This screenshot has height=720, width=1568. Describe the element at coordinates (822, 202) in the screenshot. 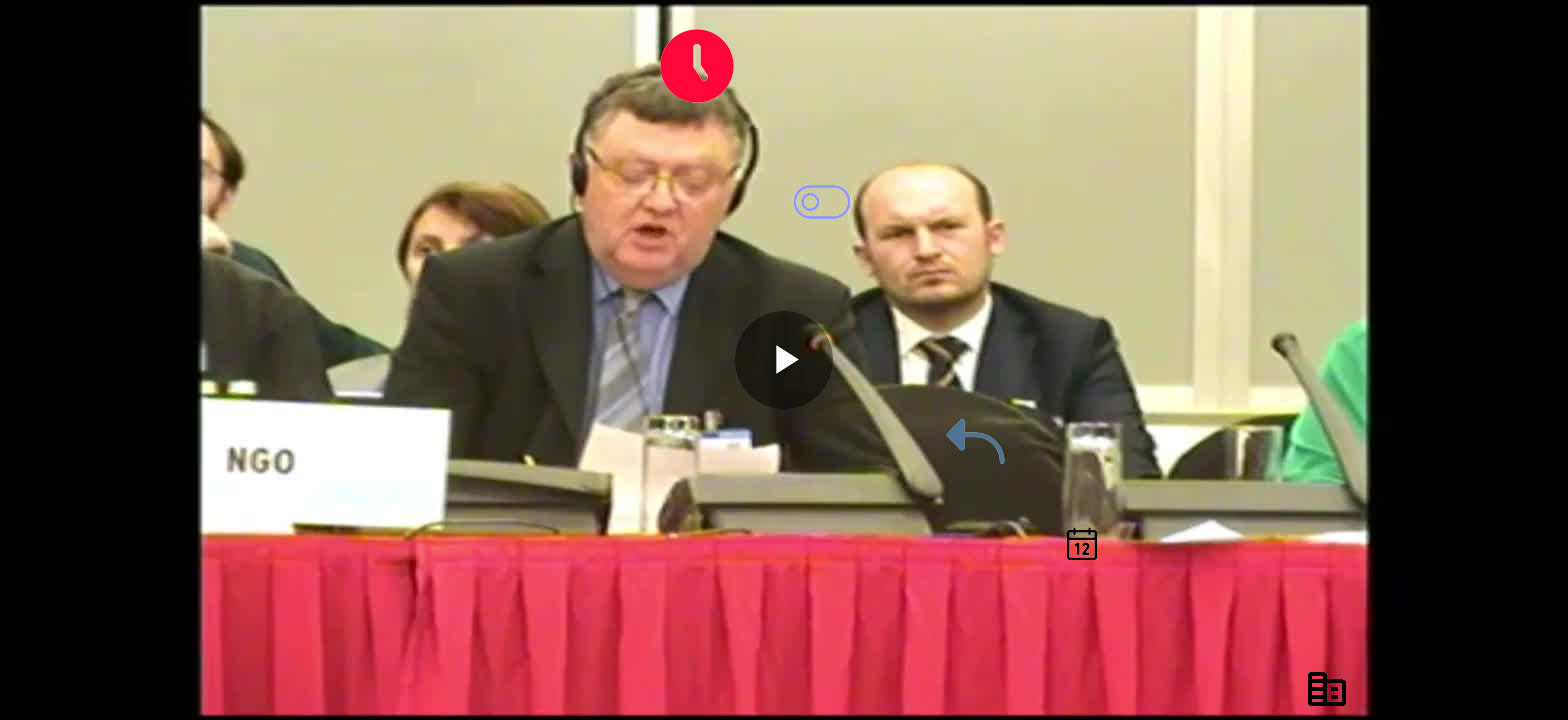

I see `toggle switch in off position` at that location.